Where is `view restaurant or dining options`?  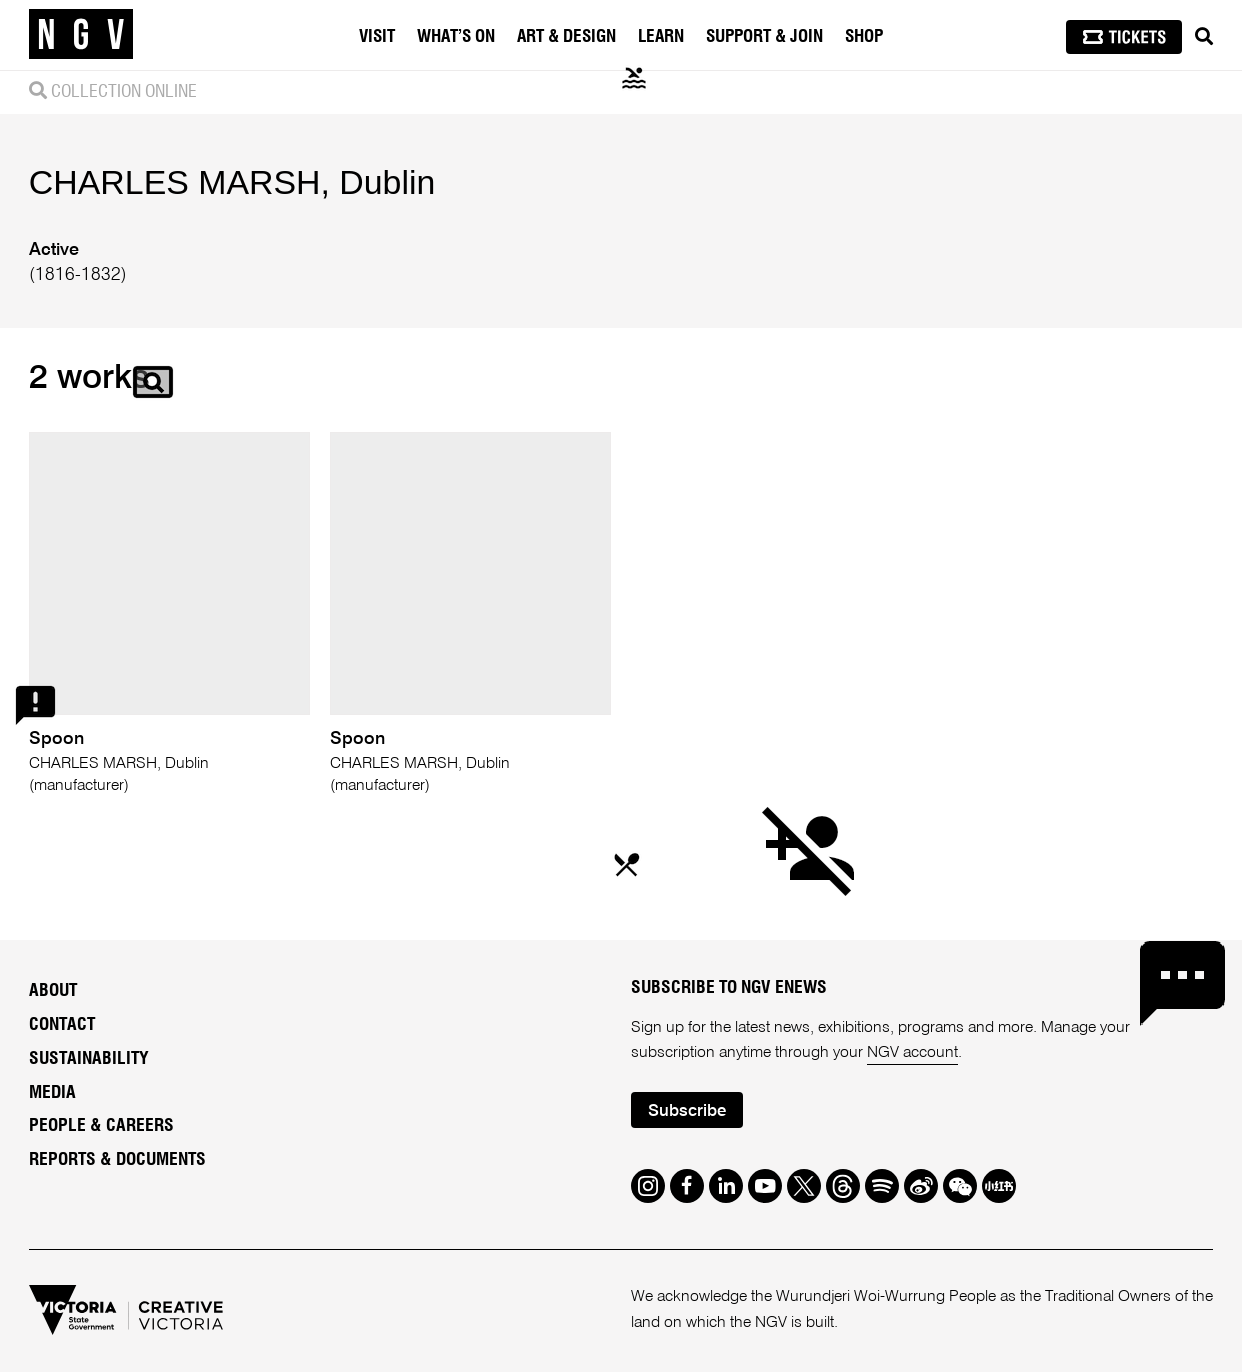
view restaurant or dining options is located at coordinates (626, 864).